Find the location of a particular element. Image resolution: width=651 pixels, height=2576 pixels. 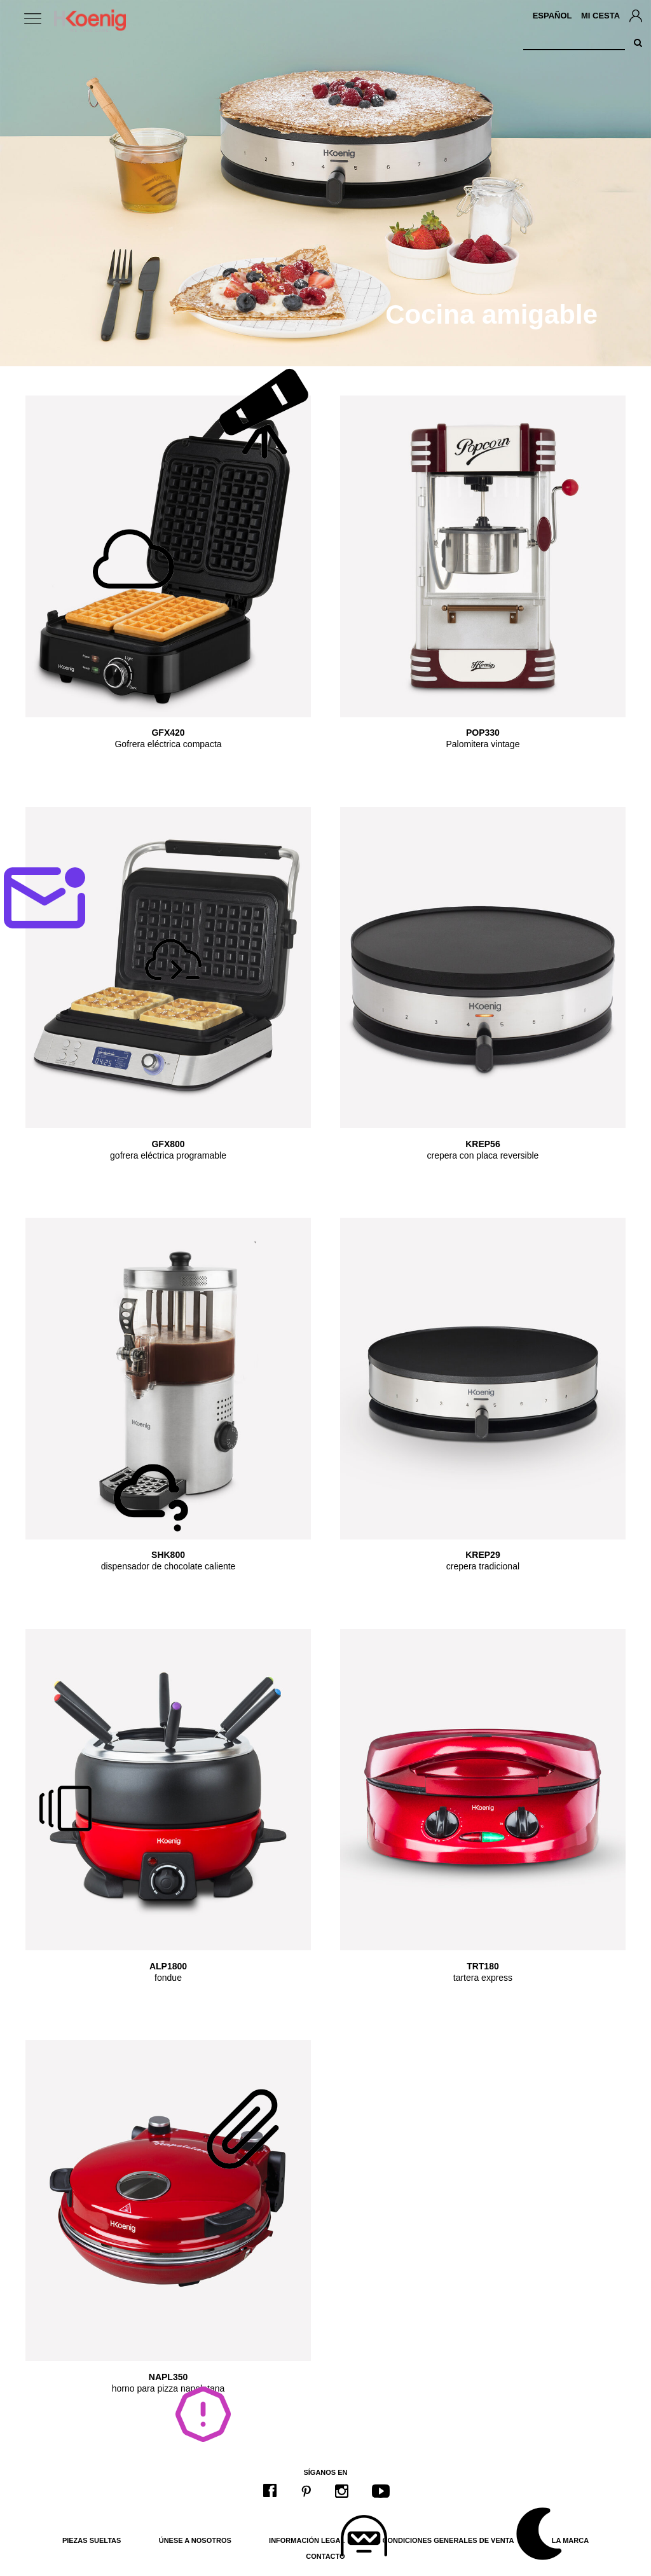

explore or discover new content is located at coordinates (265, 411).